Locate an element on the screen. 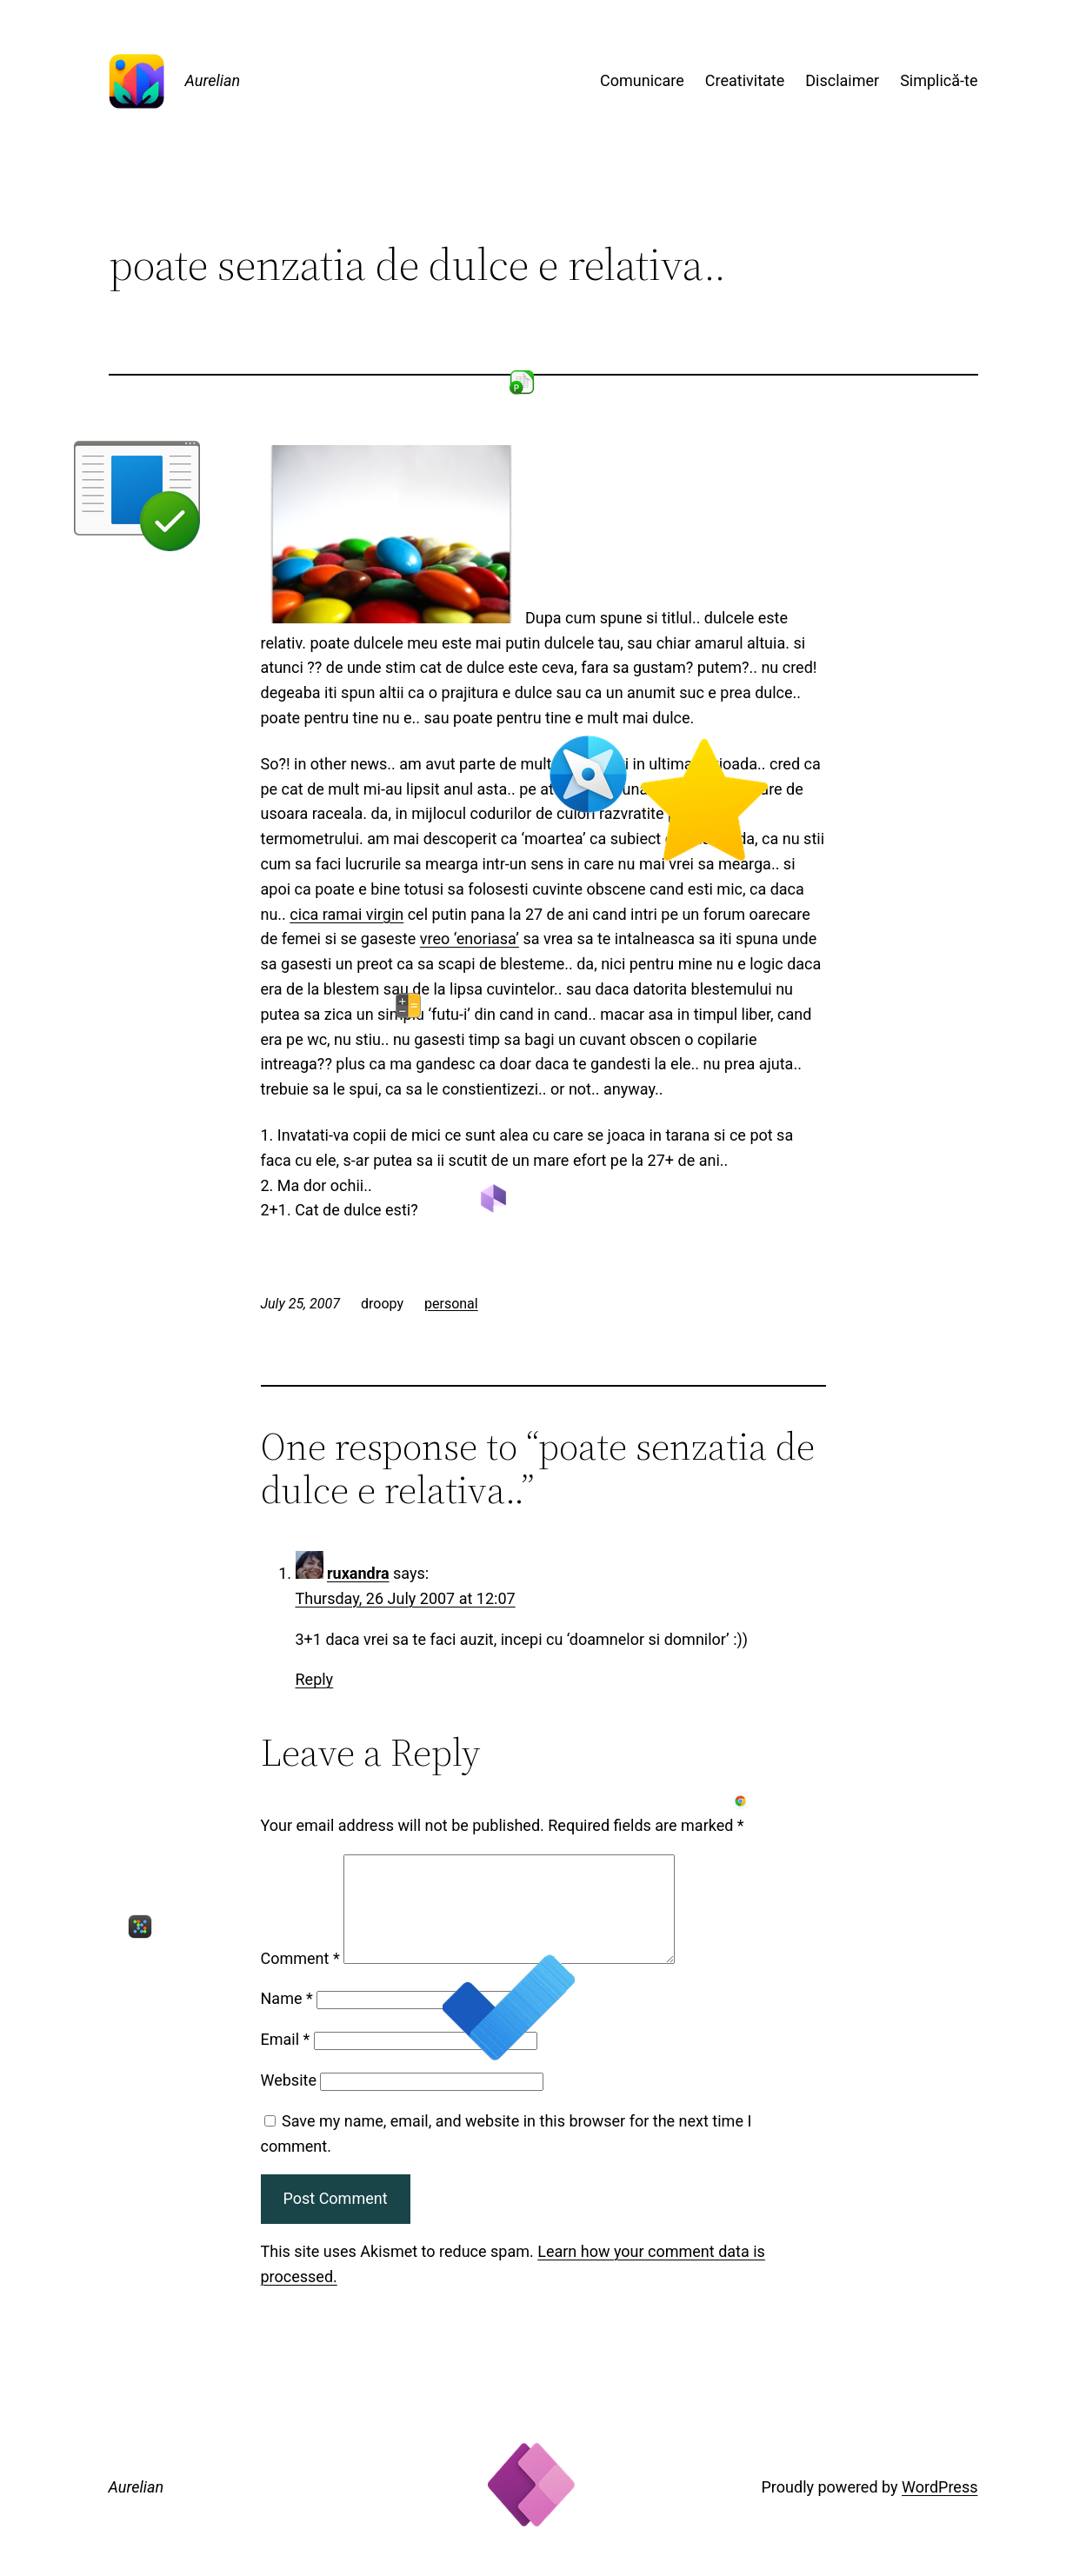 This screenshot has height=2576, width=1086. open the calculator app is located at coordinates (408, 1005).